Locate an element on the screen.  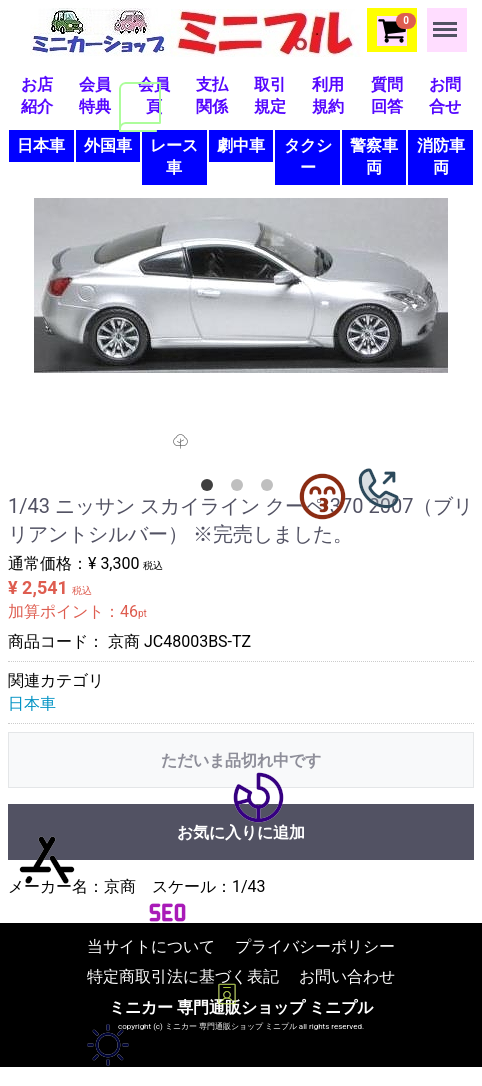
switch to light mode is located at coordinates (108, 1045).